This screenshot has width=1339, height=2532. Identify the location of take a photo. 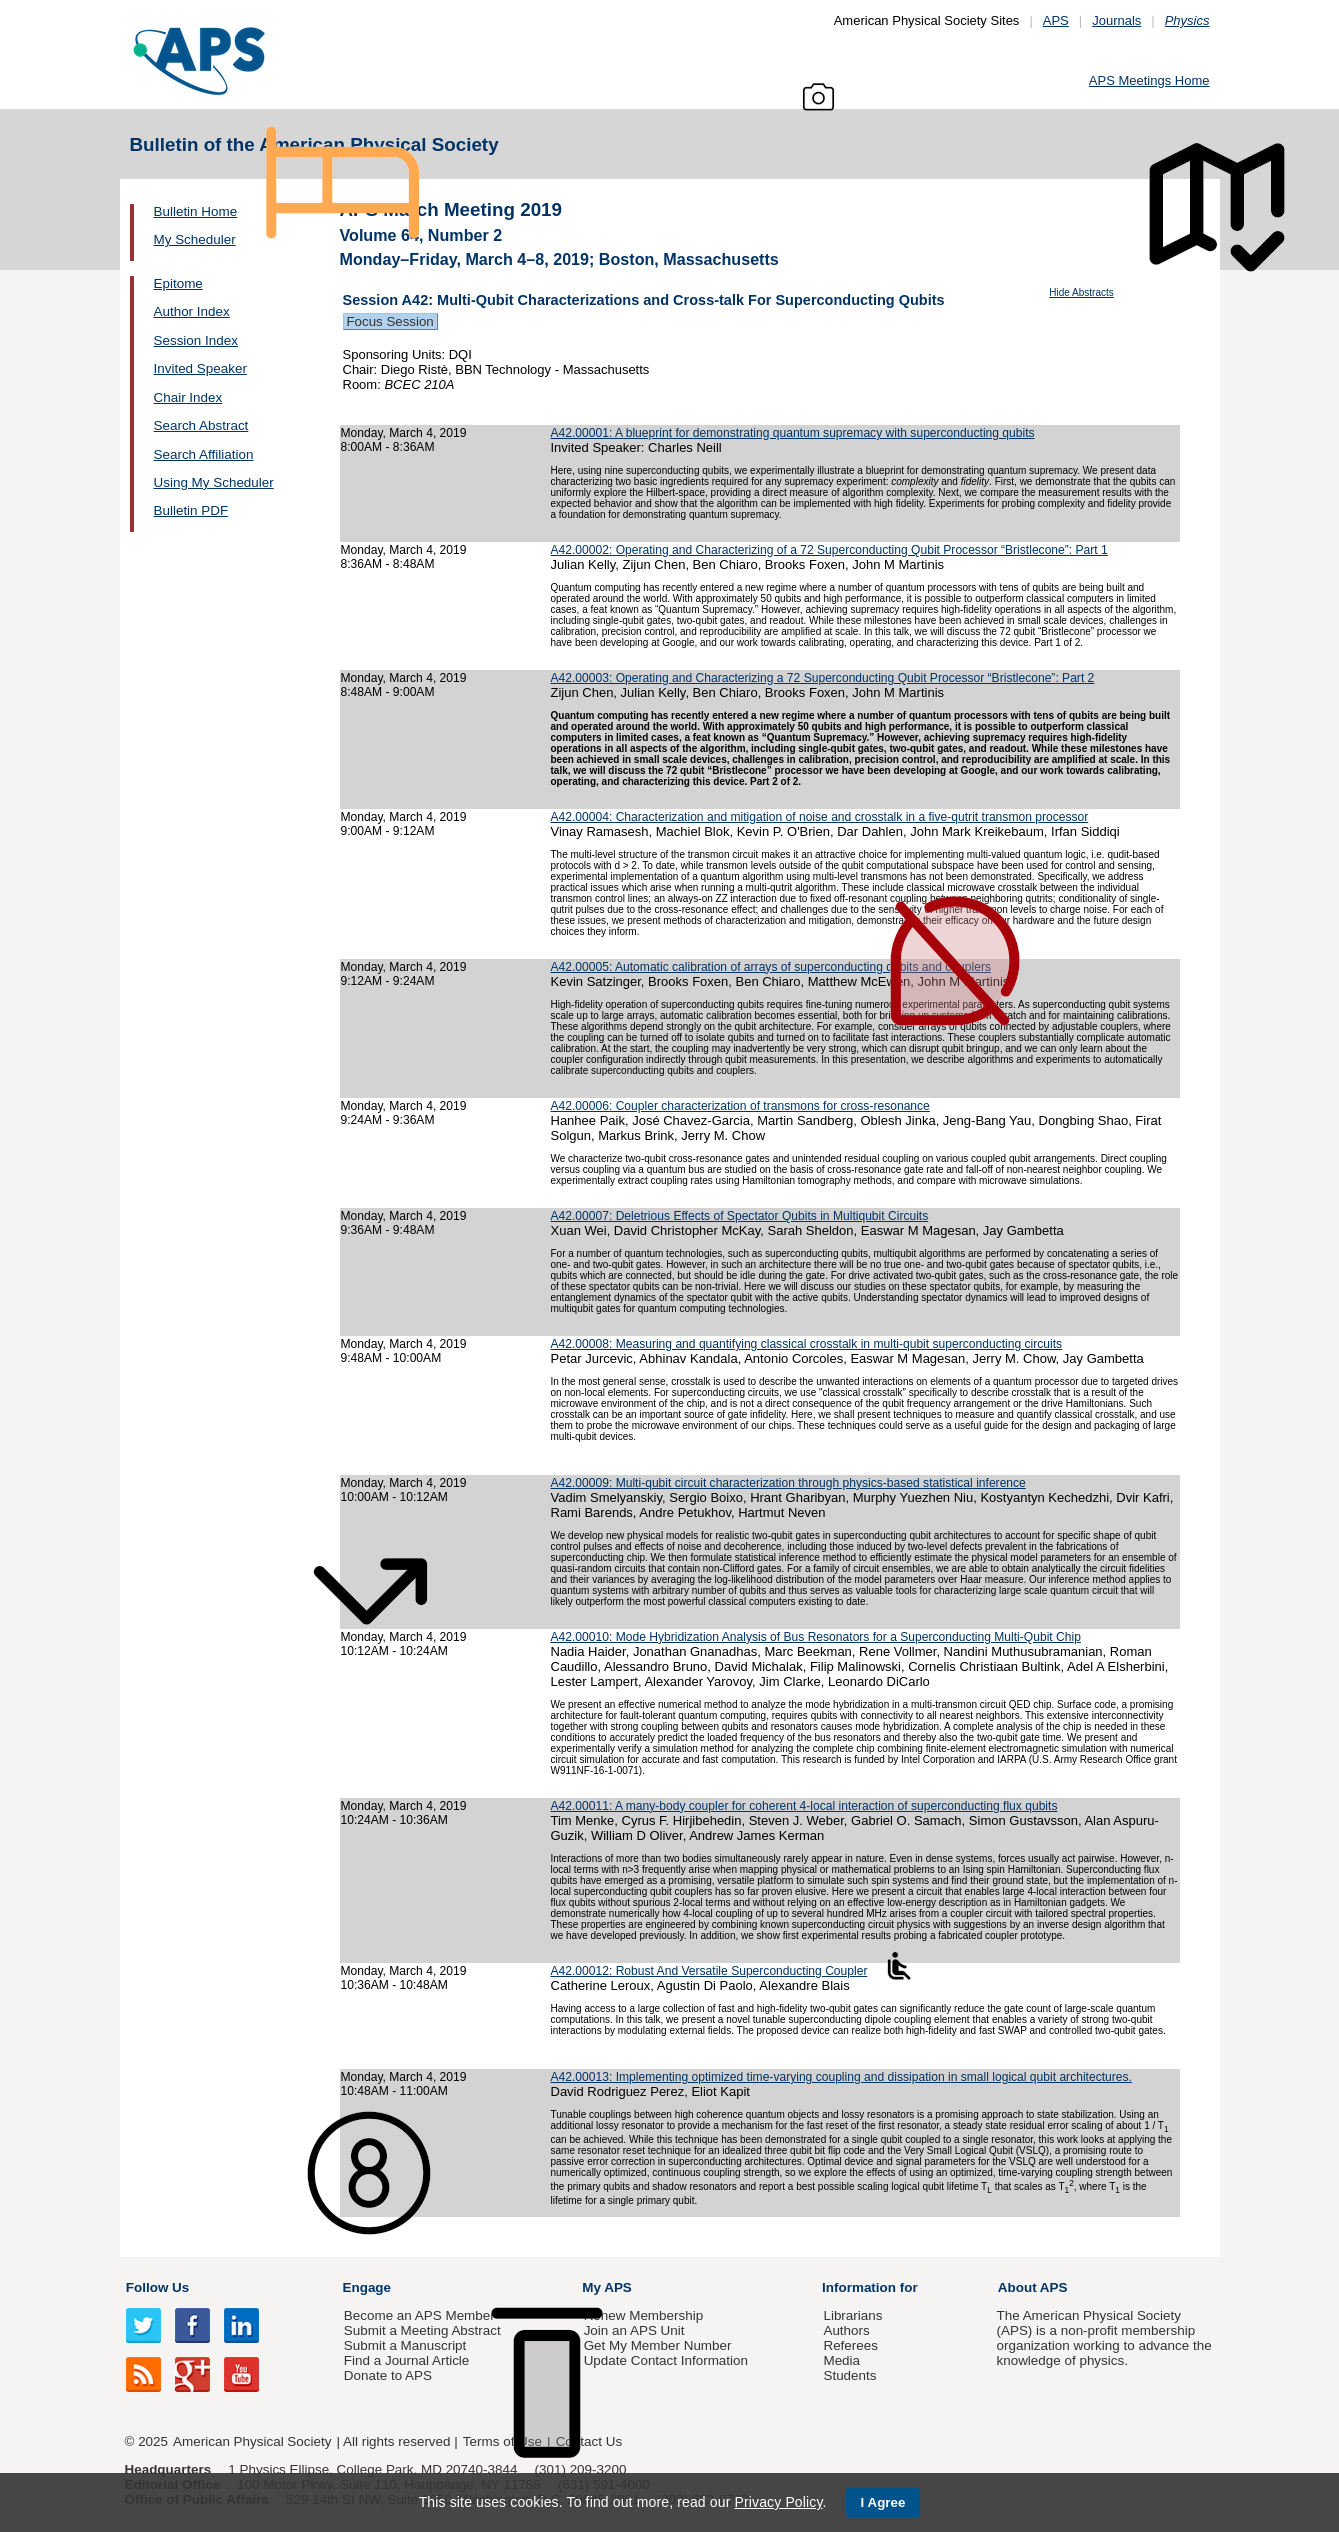
(818, 97).